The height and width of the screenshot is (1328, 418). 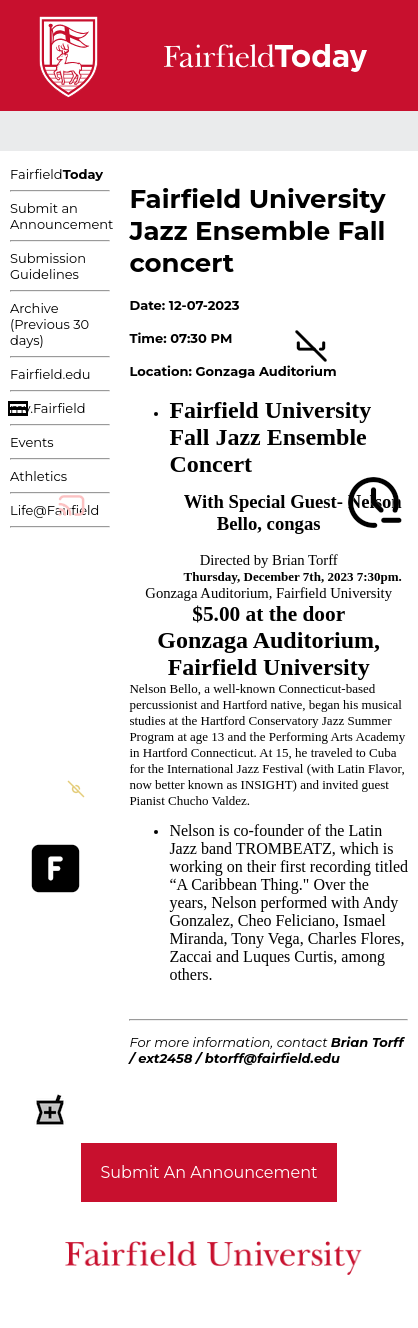 I want to click on facebook app or social media shortcut, so click(x=55, y=868).